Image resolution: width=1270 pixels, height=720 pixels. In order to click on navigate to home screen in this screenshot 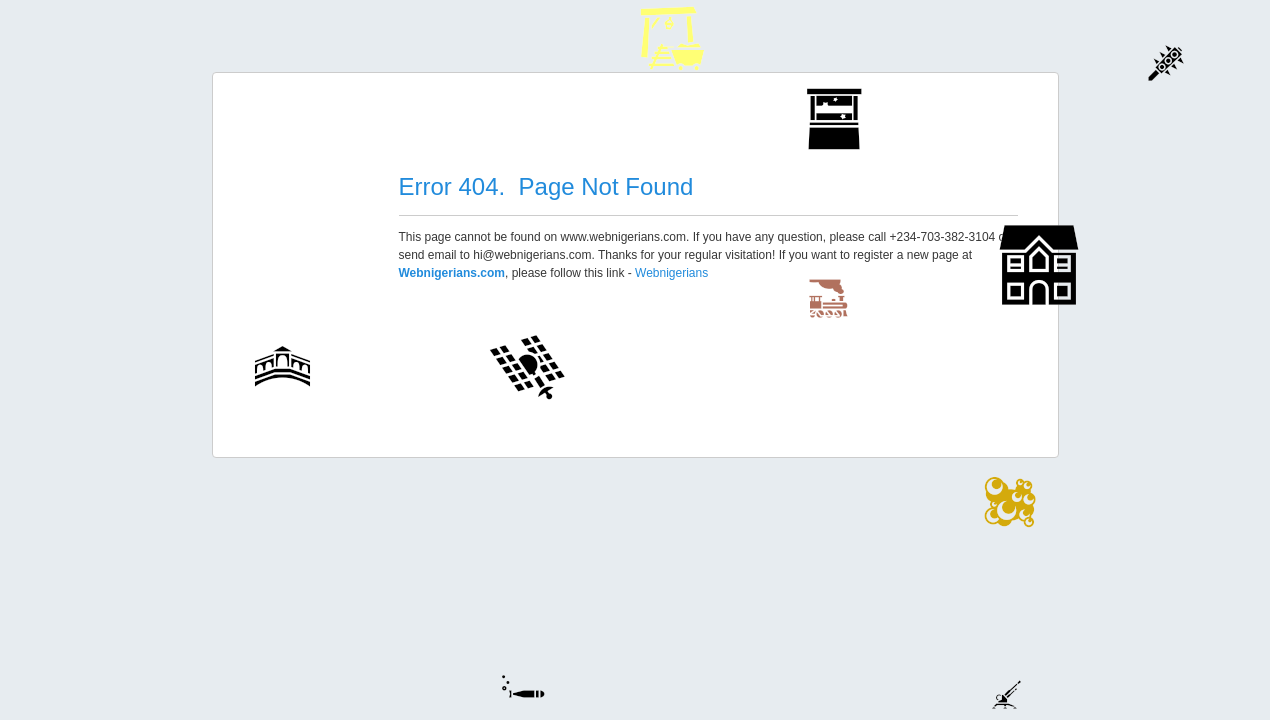, I will do `click(1039, 265)`.